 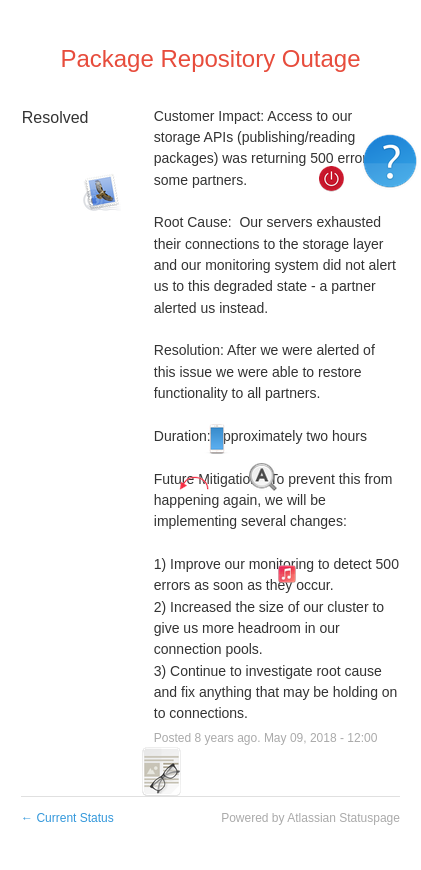 What do you see at coordinates (217, 439) in the screenshot?
I see `manage connected iPhone device` at bounding box center [217, 439].